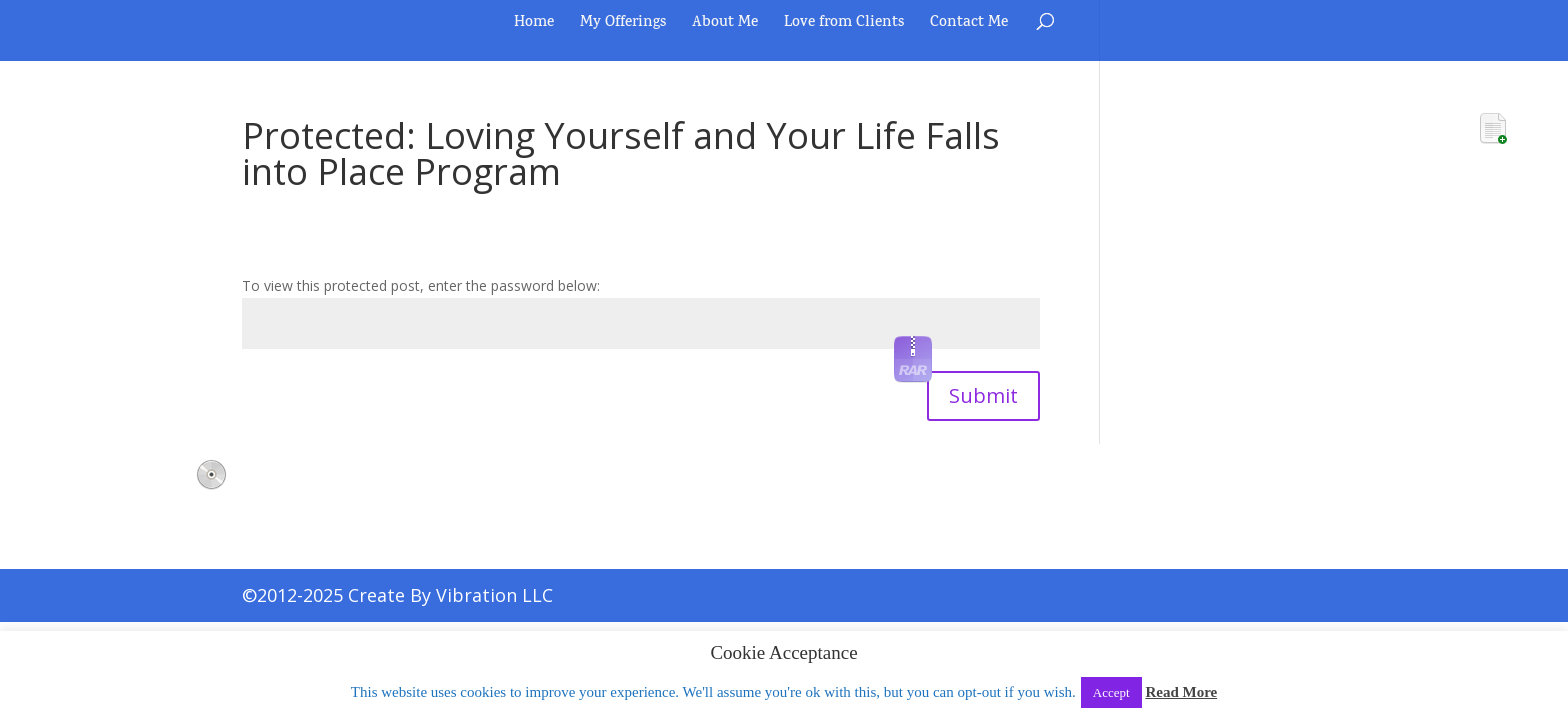 The width and height of the screenshot is (1568, 720). Describe the element at coordinates (913, 359) in the screenshot. I see `a compressed RAR archive file` at that location.